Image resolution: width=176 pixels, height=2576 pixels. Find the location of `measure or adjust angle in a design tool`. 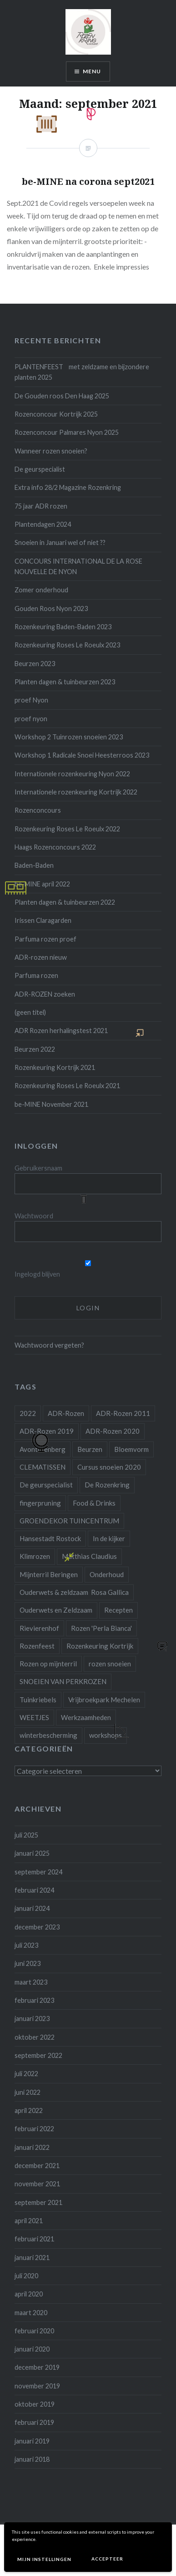

measure or adjust angle in a design tool is located at coordinates (119, 1731).